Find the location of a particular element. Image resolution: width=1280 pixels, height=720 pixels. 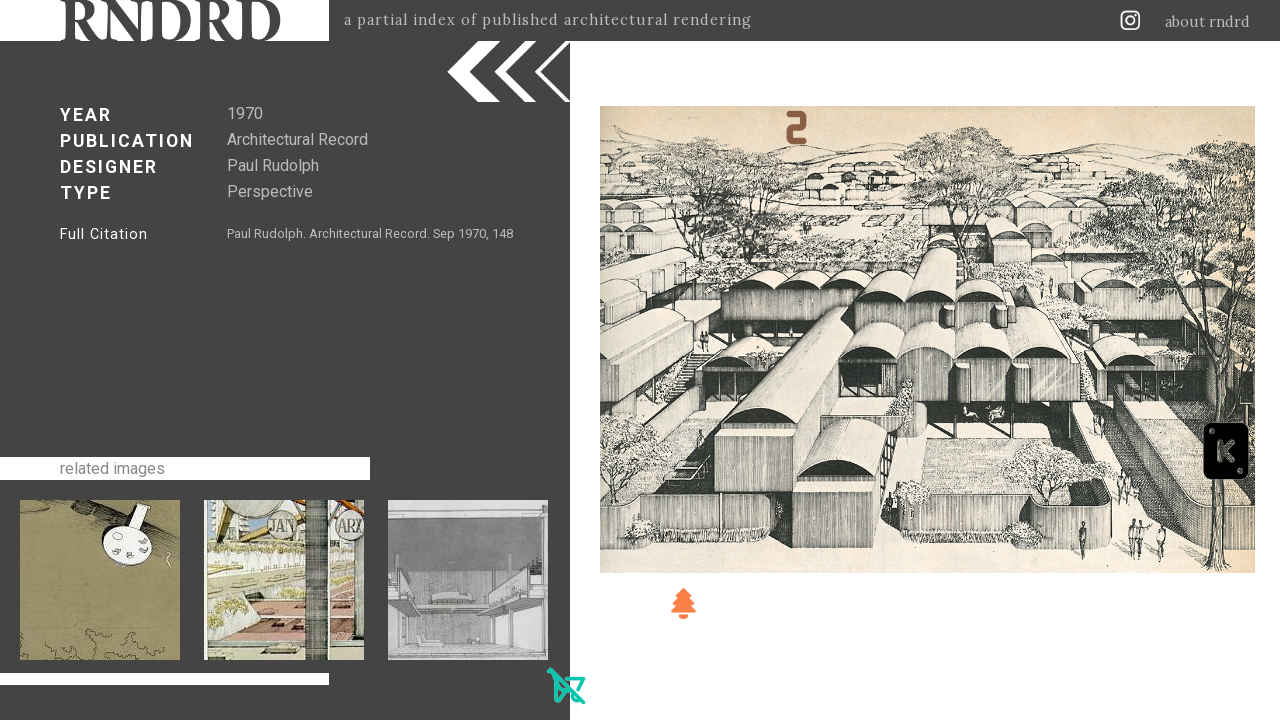

remove item from garden cart is located at coordinates (567, 686).